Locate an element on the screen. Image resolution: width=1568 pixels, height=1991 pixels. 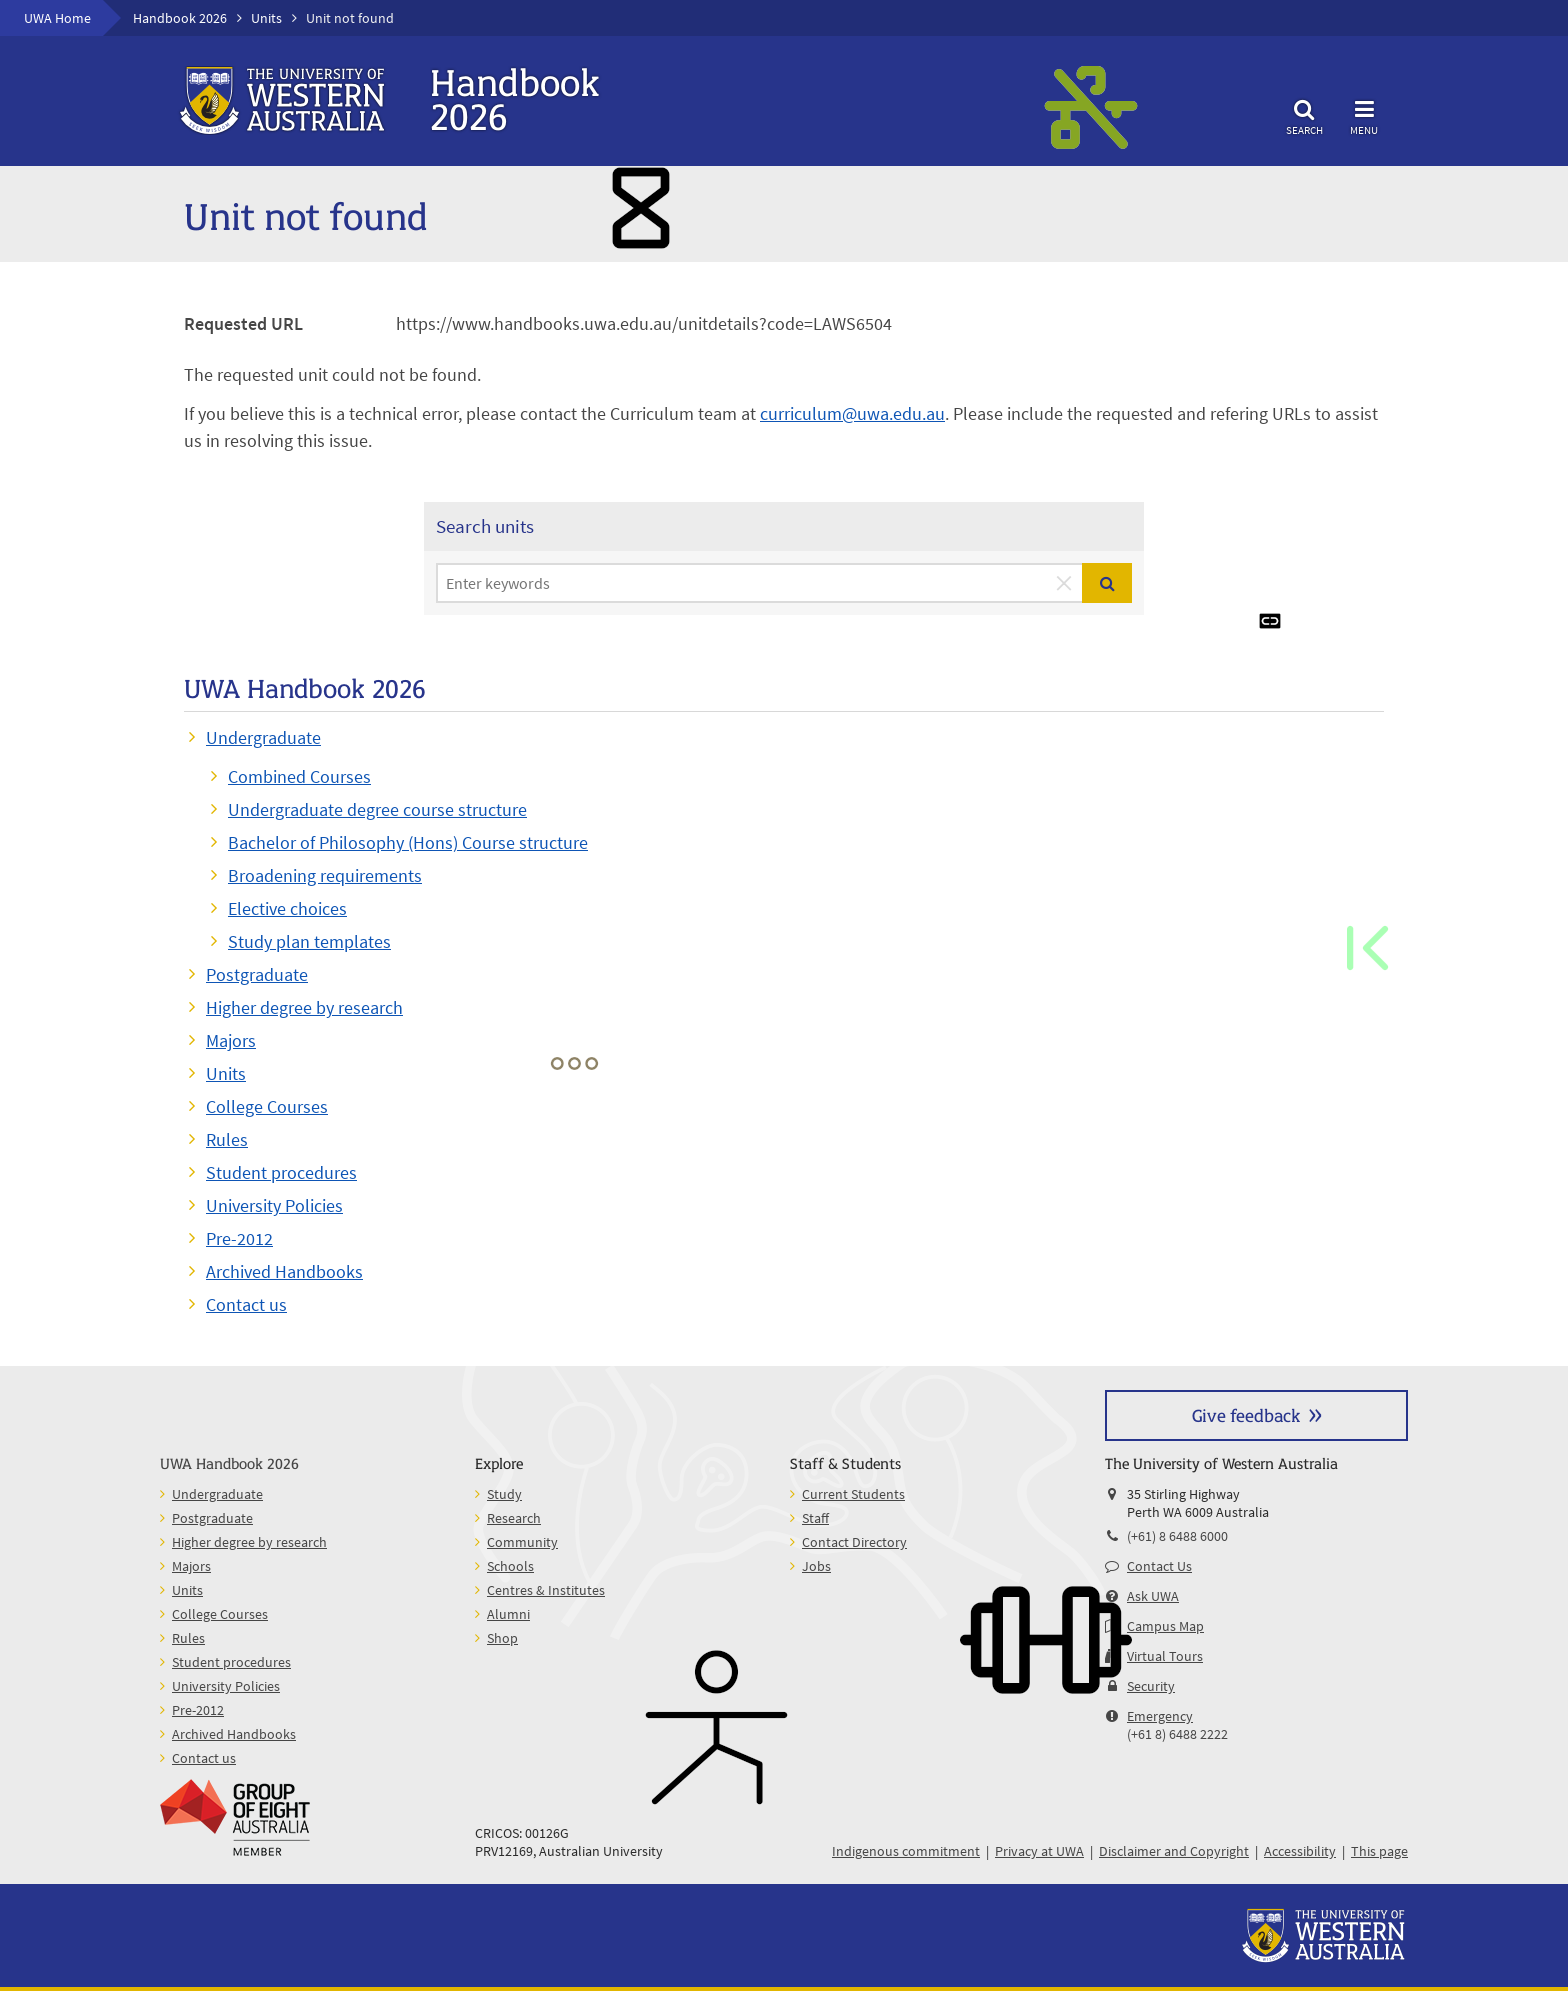
access workout or fitness features is located at coordinates (1046, 1640).